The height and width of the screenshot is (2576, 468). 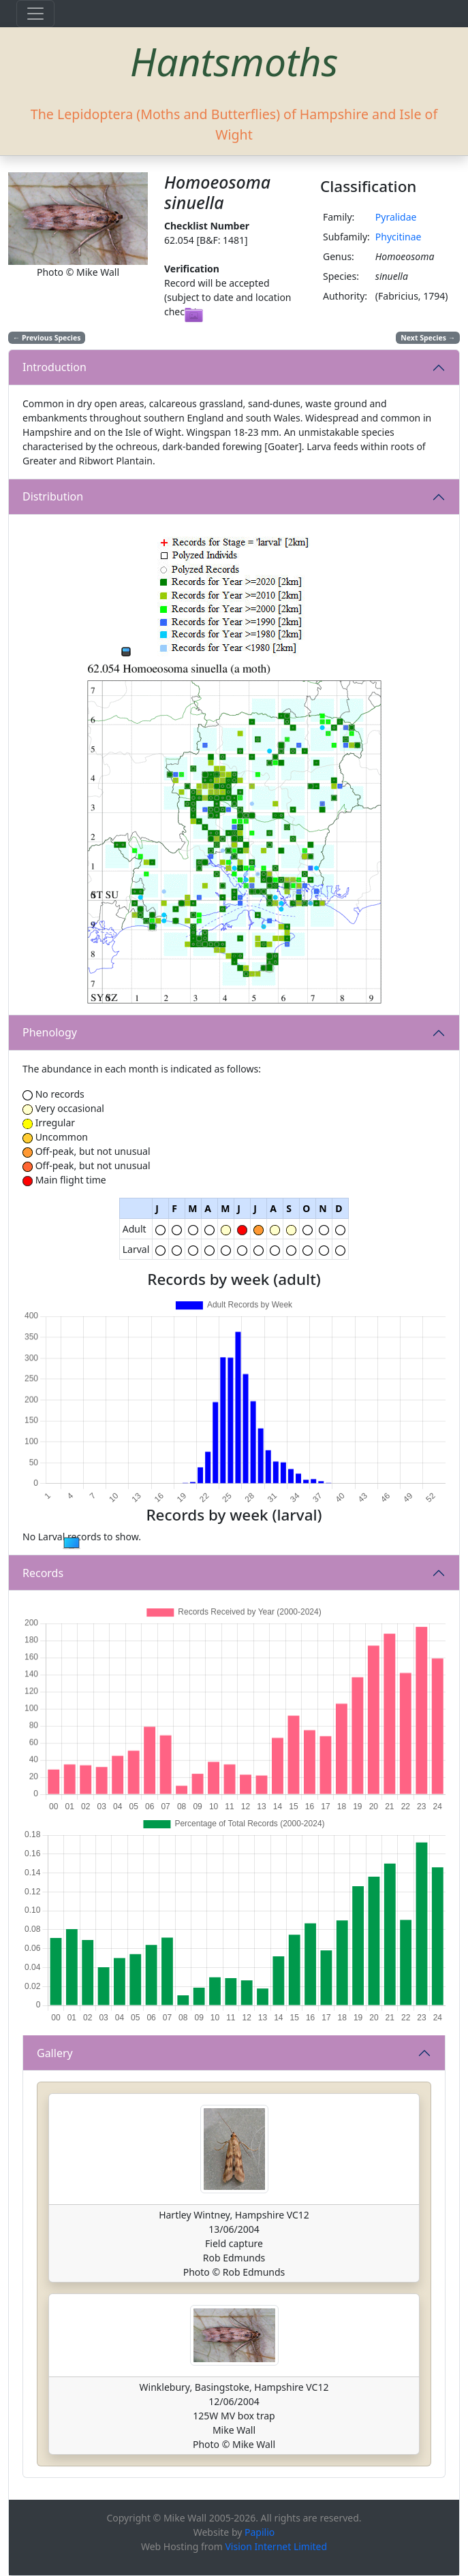 I want to click on open your images folder, so click(x=193, y=315).